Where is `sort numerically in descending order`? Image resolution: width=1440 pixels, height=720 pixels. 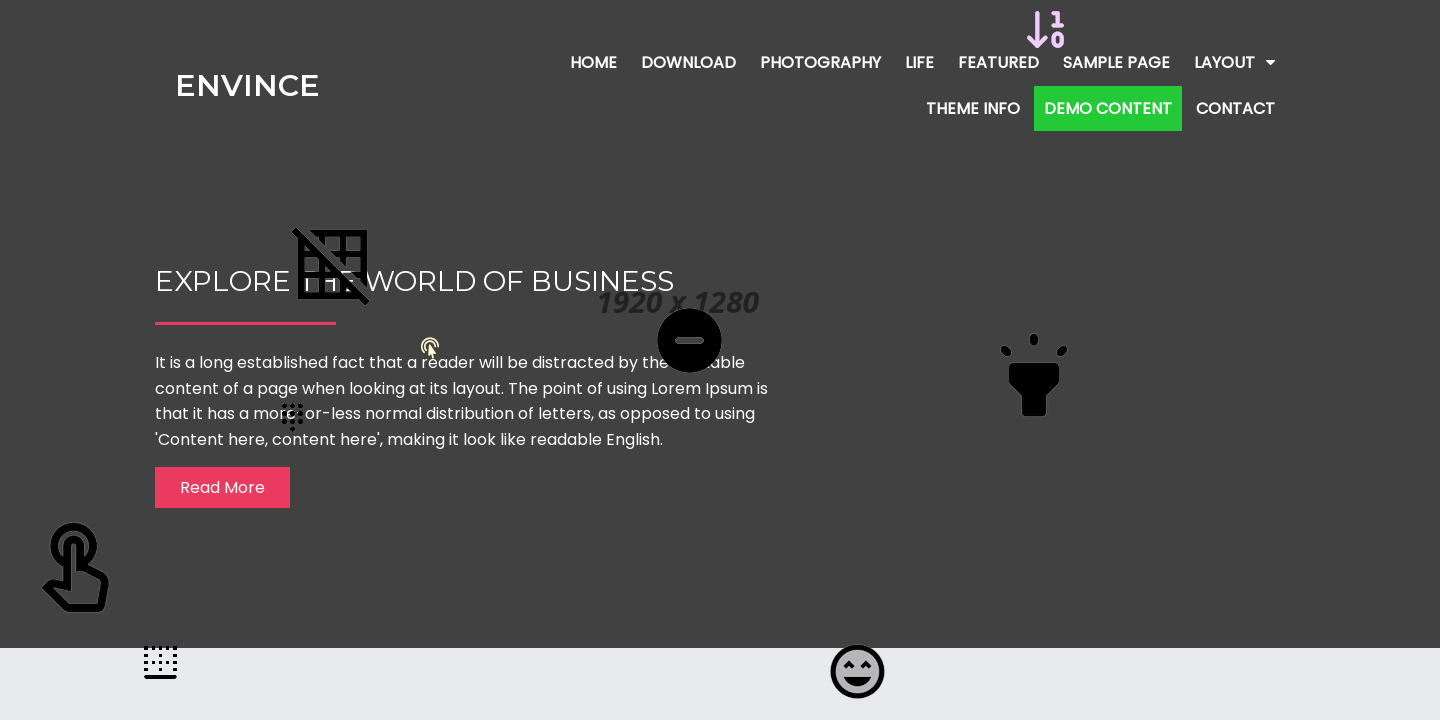 sort numerically in descending order is located at coordinates (1047, 29).